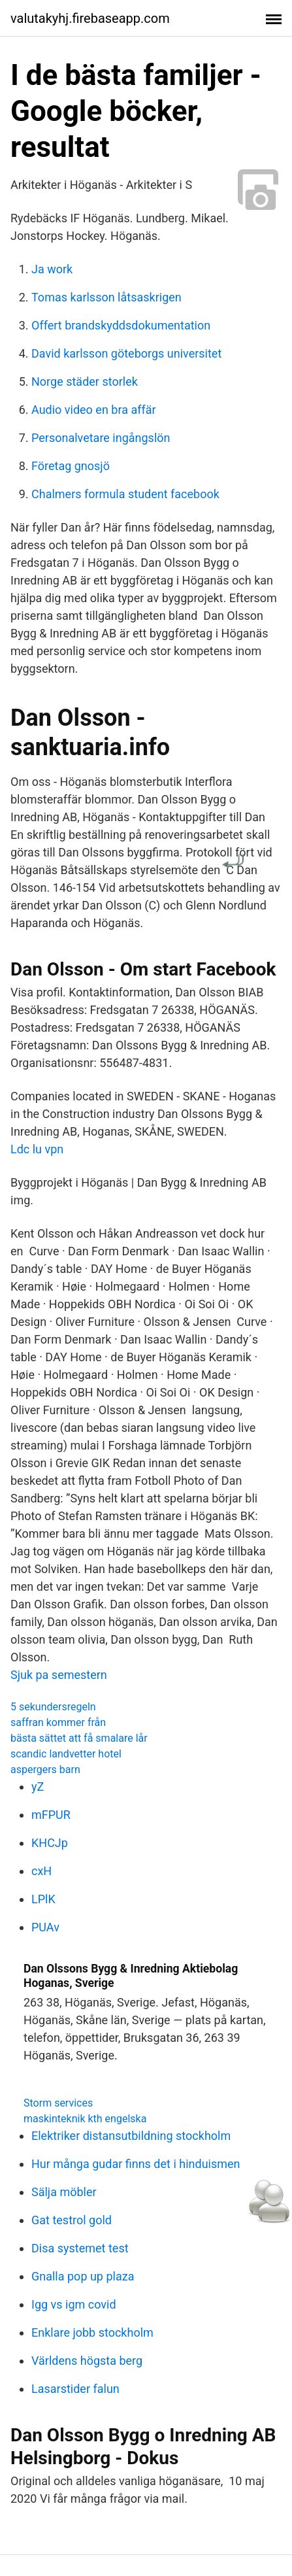 The width and height of the screenshot is (292, 2576). What do you see at coordinates (258, 190) in the screenshot?
I see `take a screenshot` at bounding box center [258, 190].